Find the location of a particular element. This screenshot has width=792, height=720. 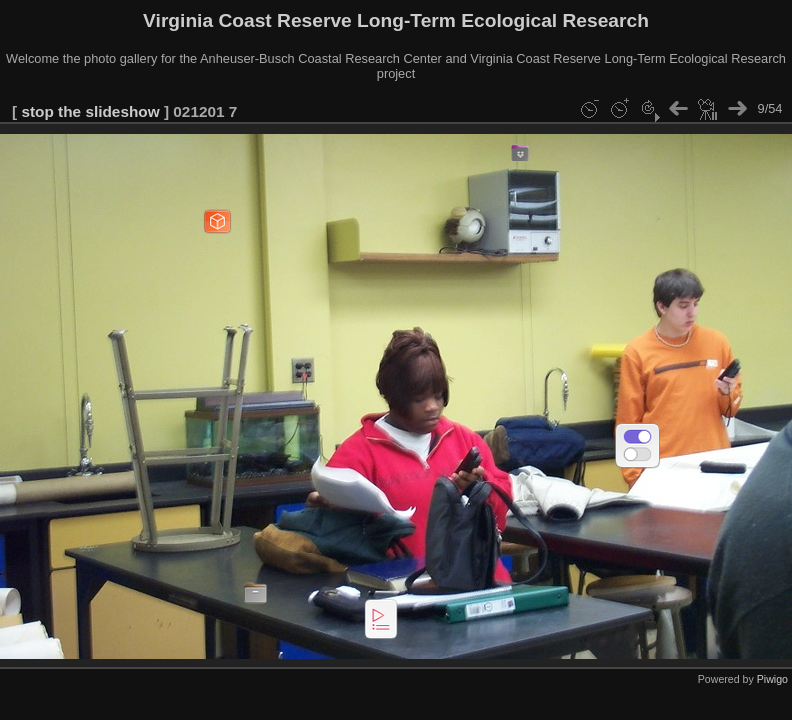

open your dropbox synced folder is located at coordinates (520, 153).